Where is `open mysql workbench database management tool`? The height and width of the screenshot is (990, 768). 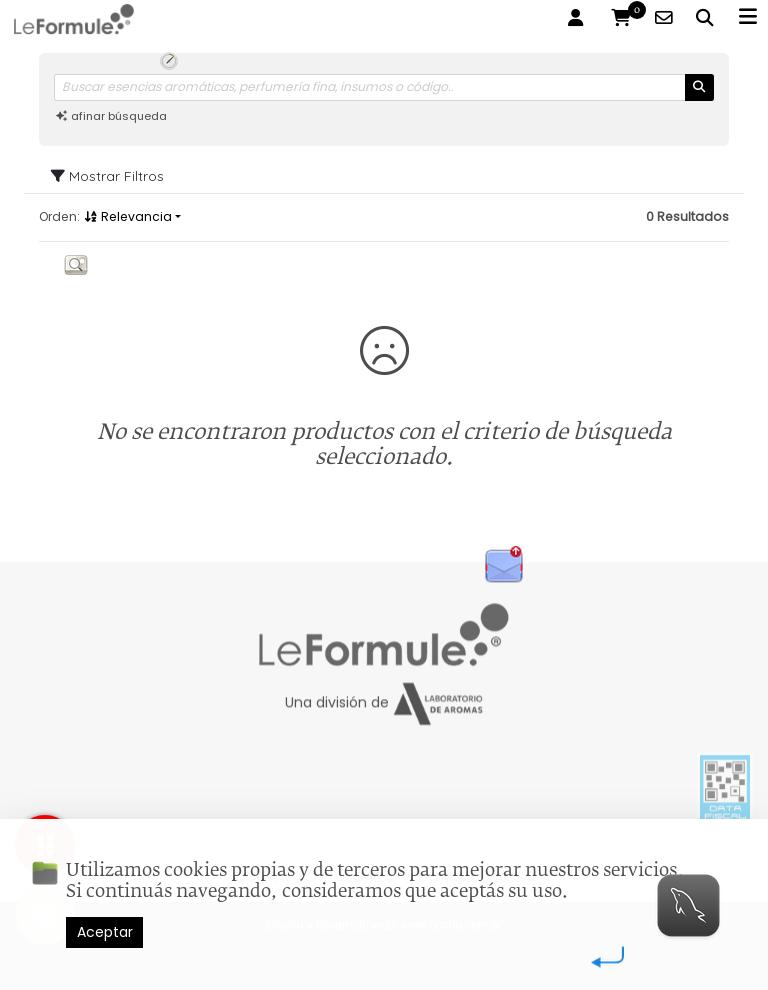
open mysql workbench database management tool is located at coordinates (688, 905).